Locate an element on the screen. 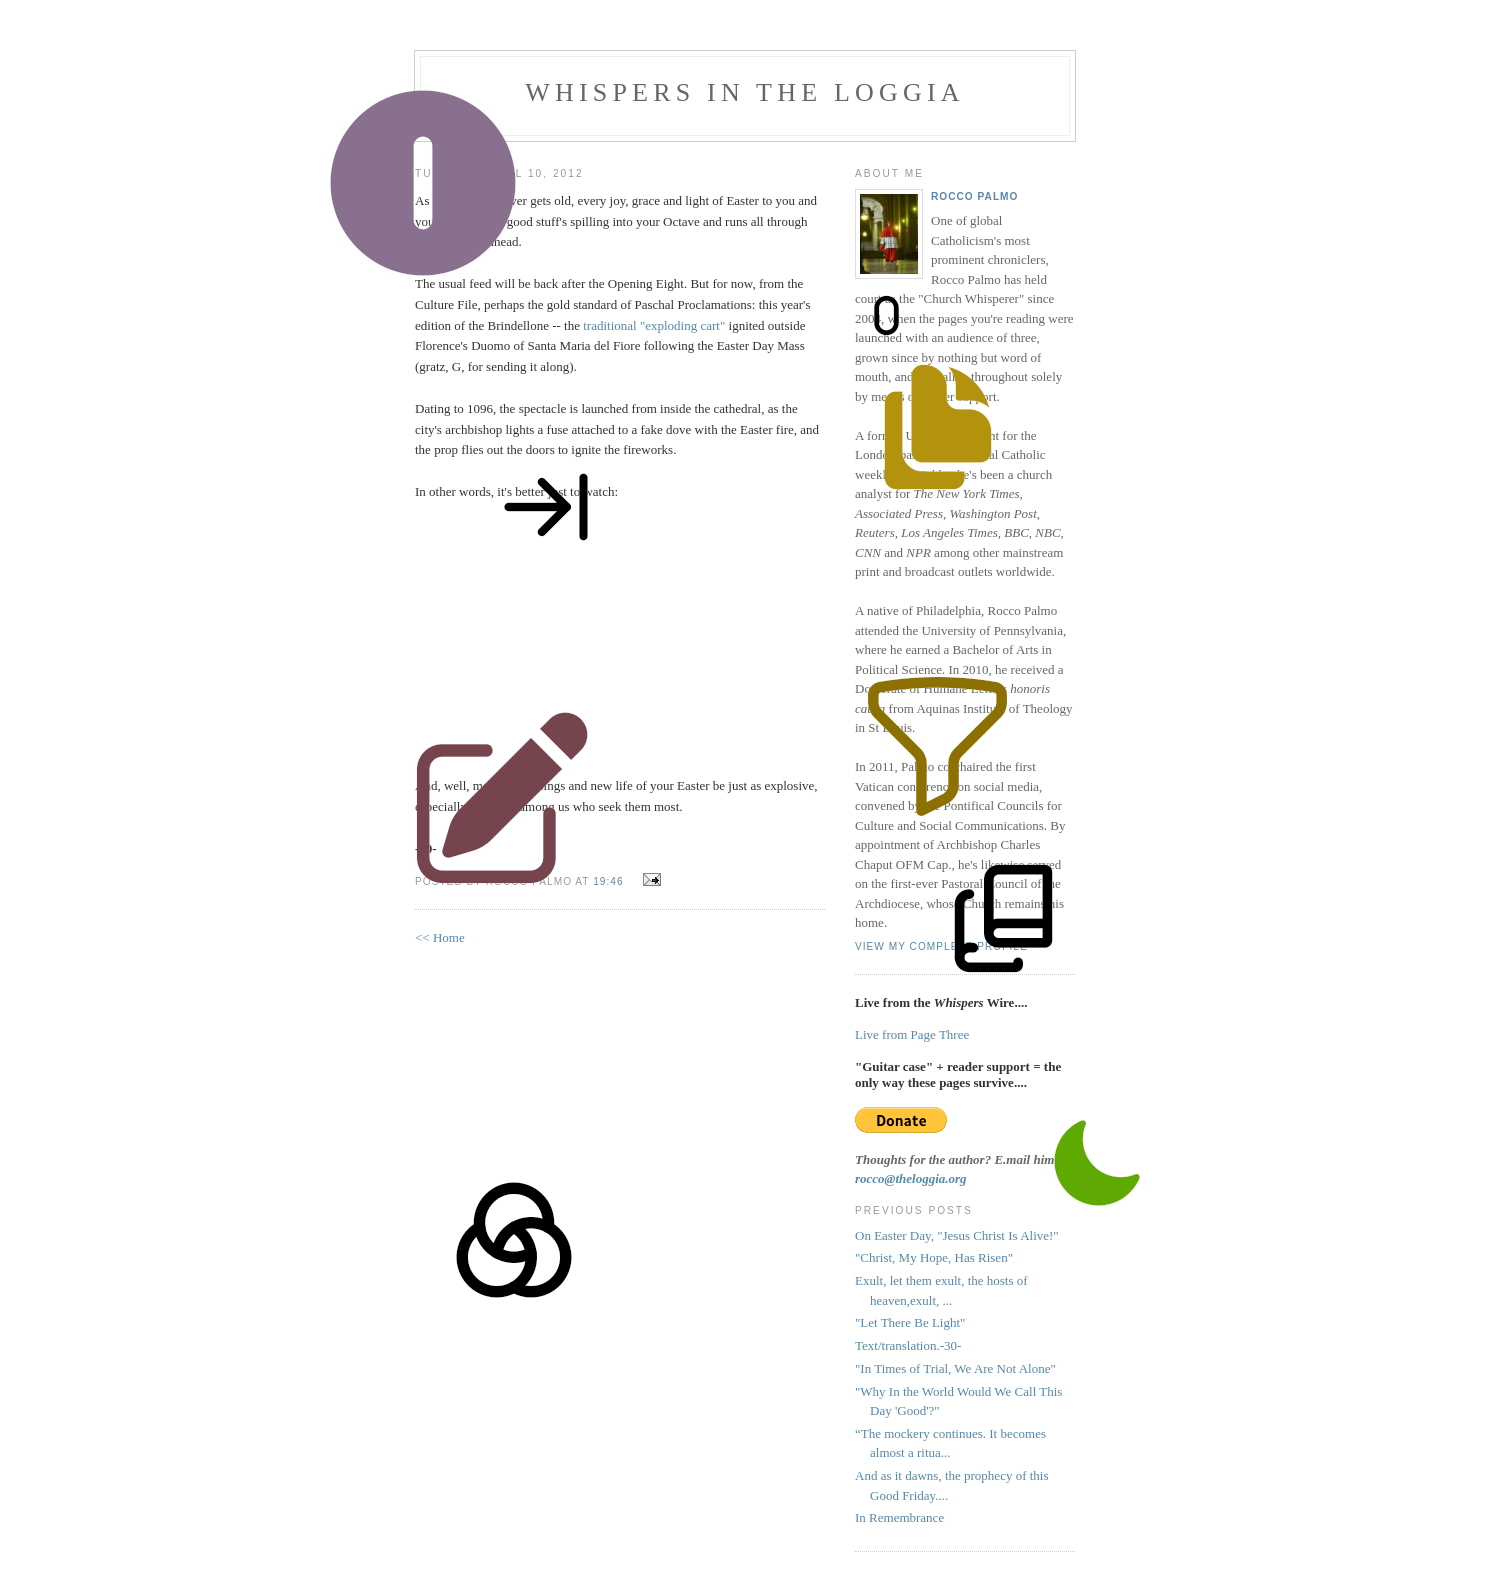  set exposure compensation to zero is located at coordinates (886, 315).